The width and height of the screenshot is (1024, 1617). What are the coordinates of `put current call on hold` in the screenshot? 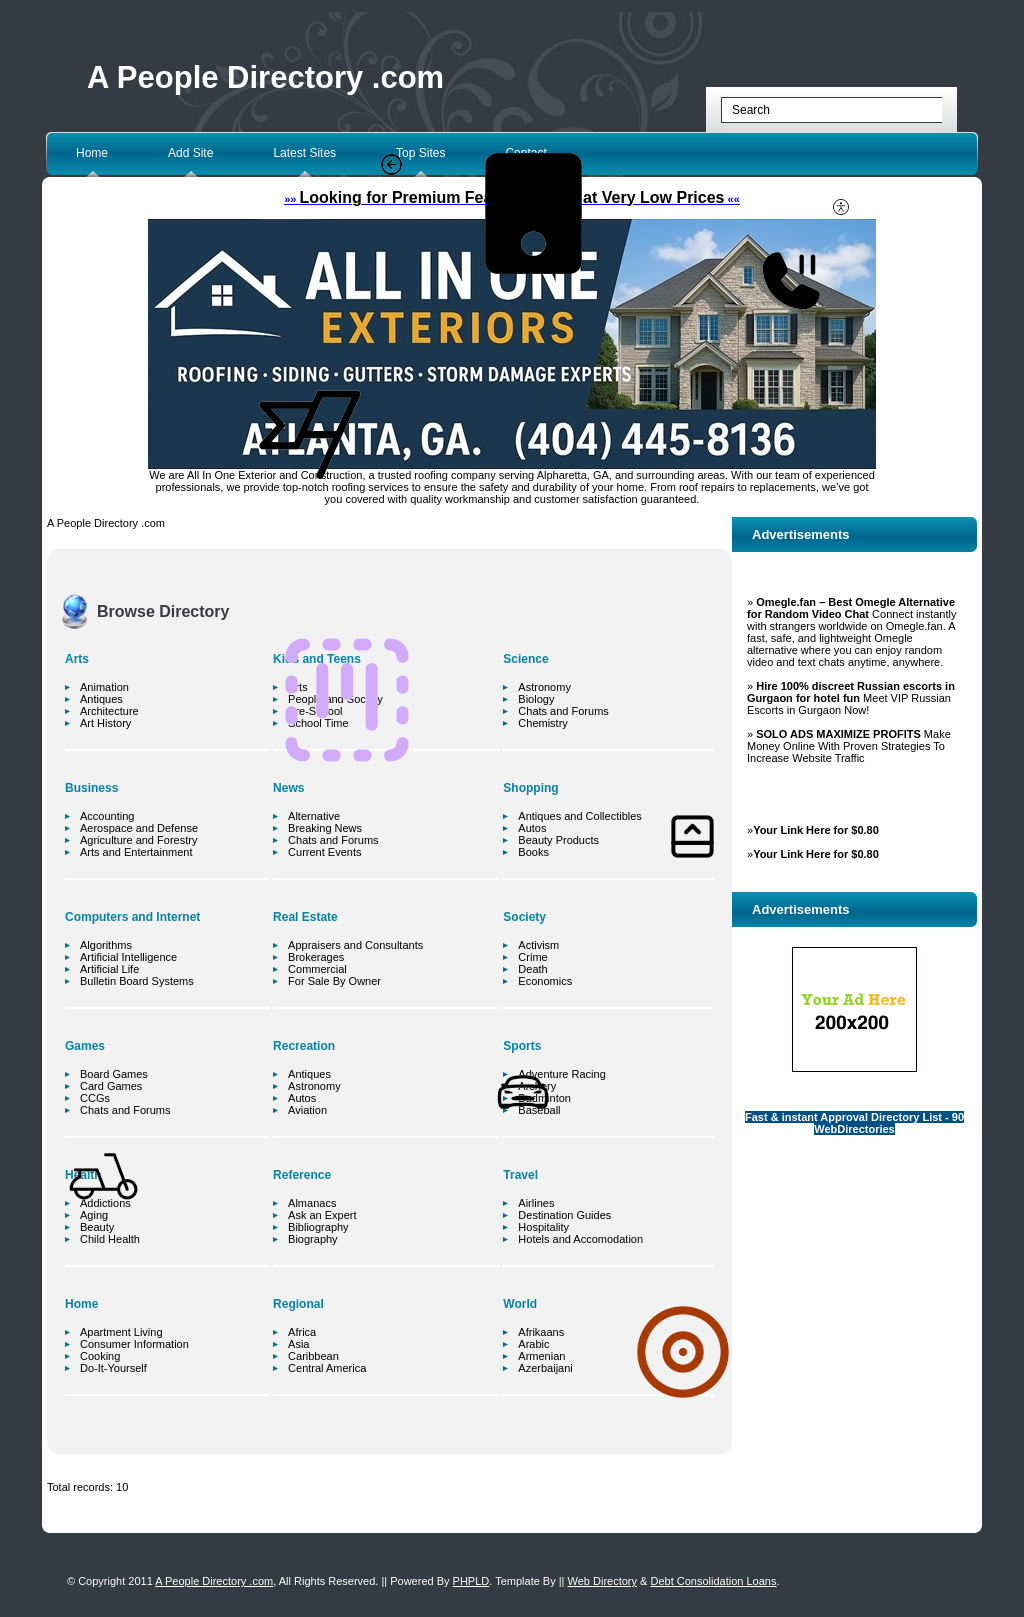 It's located at (792, 279).